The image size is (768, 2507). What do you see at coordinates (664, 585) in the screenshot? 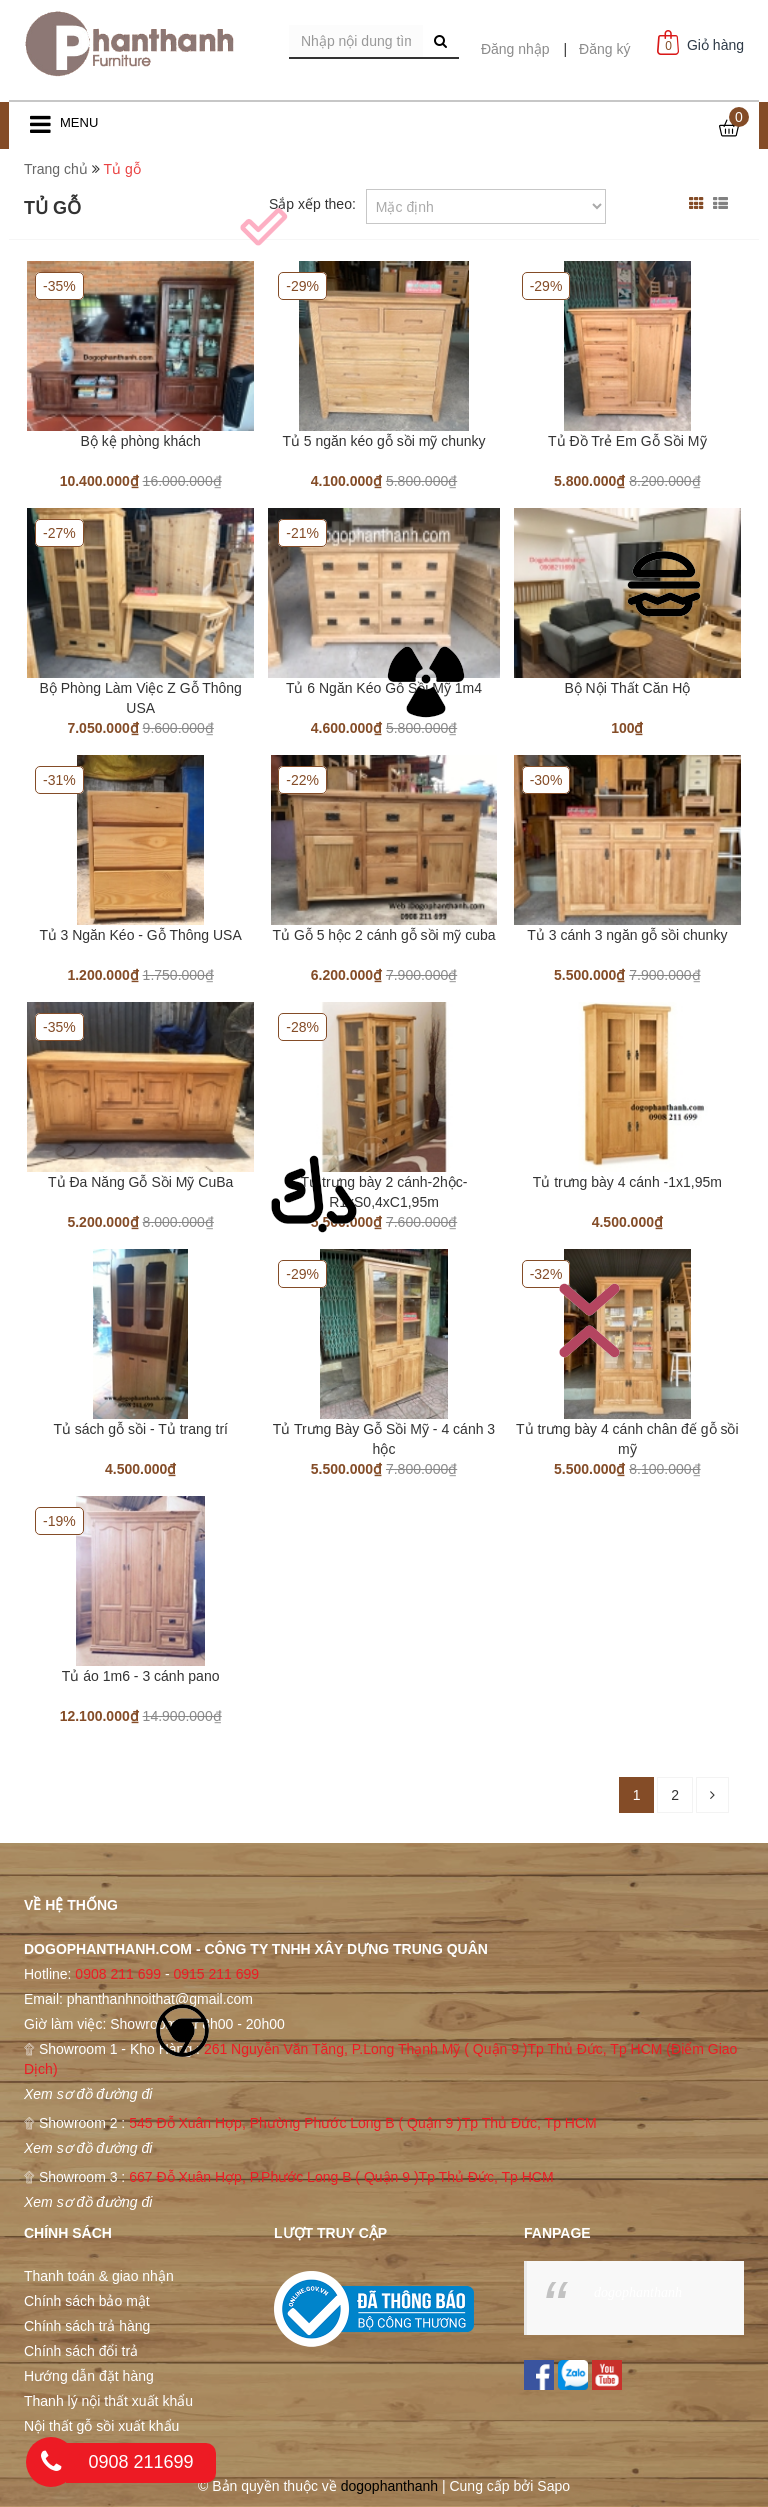
I see `access food or restaurant options` at bounding box center [664, 585].